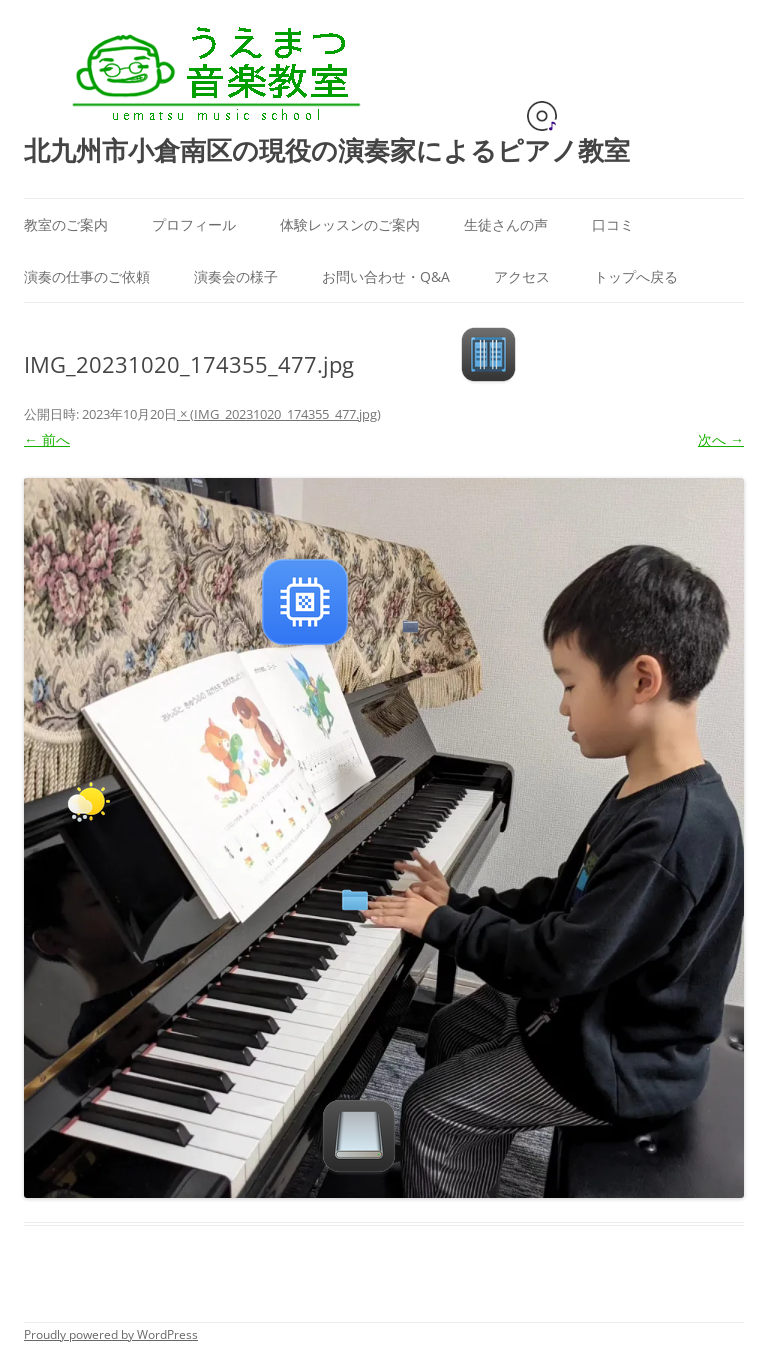  What do you see at coordinates (542, 116) in the screenshot?
I see `audio CD or music disc` at bounding box center [542, 116].